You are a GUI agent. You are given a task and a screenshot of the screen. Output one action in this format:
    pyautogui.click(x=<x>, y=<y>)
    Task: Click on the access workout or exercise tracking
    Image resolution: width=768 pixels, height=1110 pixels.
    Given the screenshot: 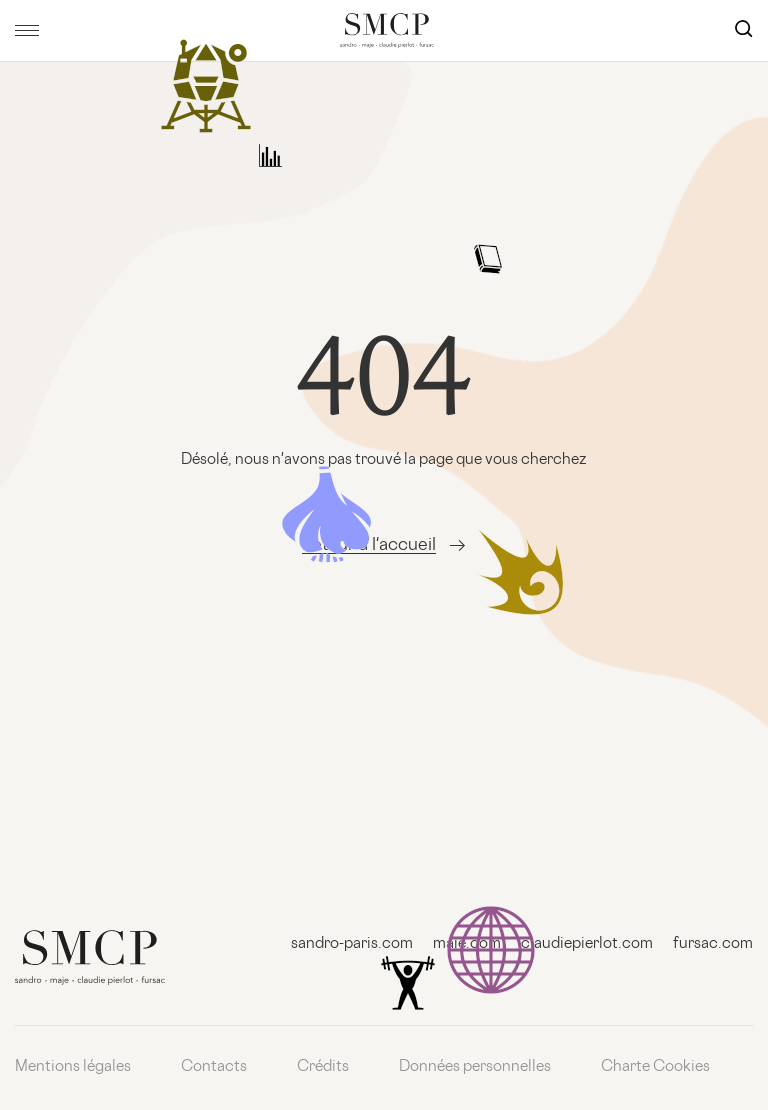 What is the action you would take?
    pyautogui.click(x=408, y=983)
    